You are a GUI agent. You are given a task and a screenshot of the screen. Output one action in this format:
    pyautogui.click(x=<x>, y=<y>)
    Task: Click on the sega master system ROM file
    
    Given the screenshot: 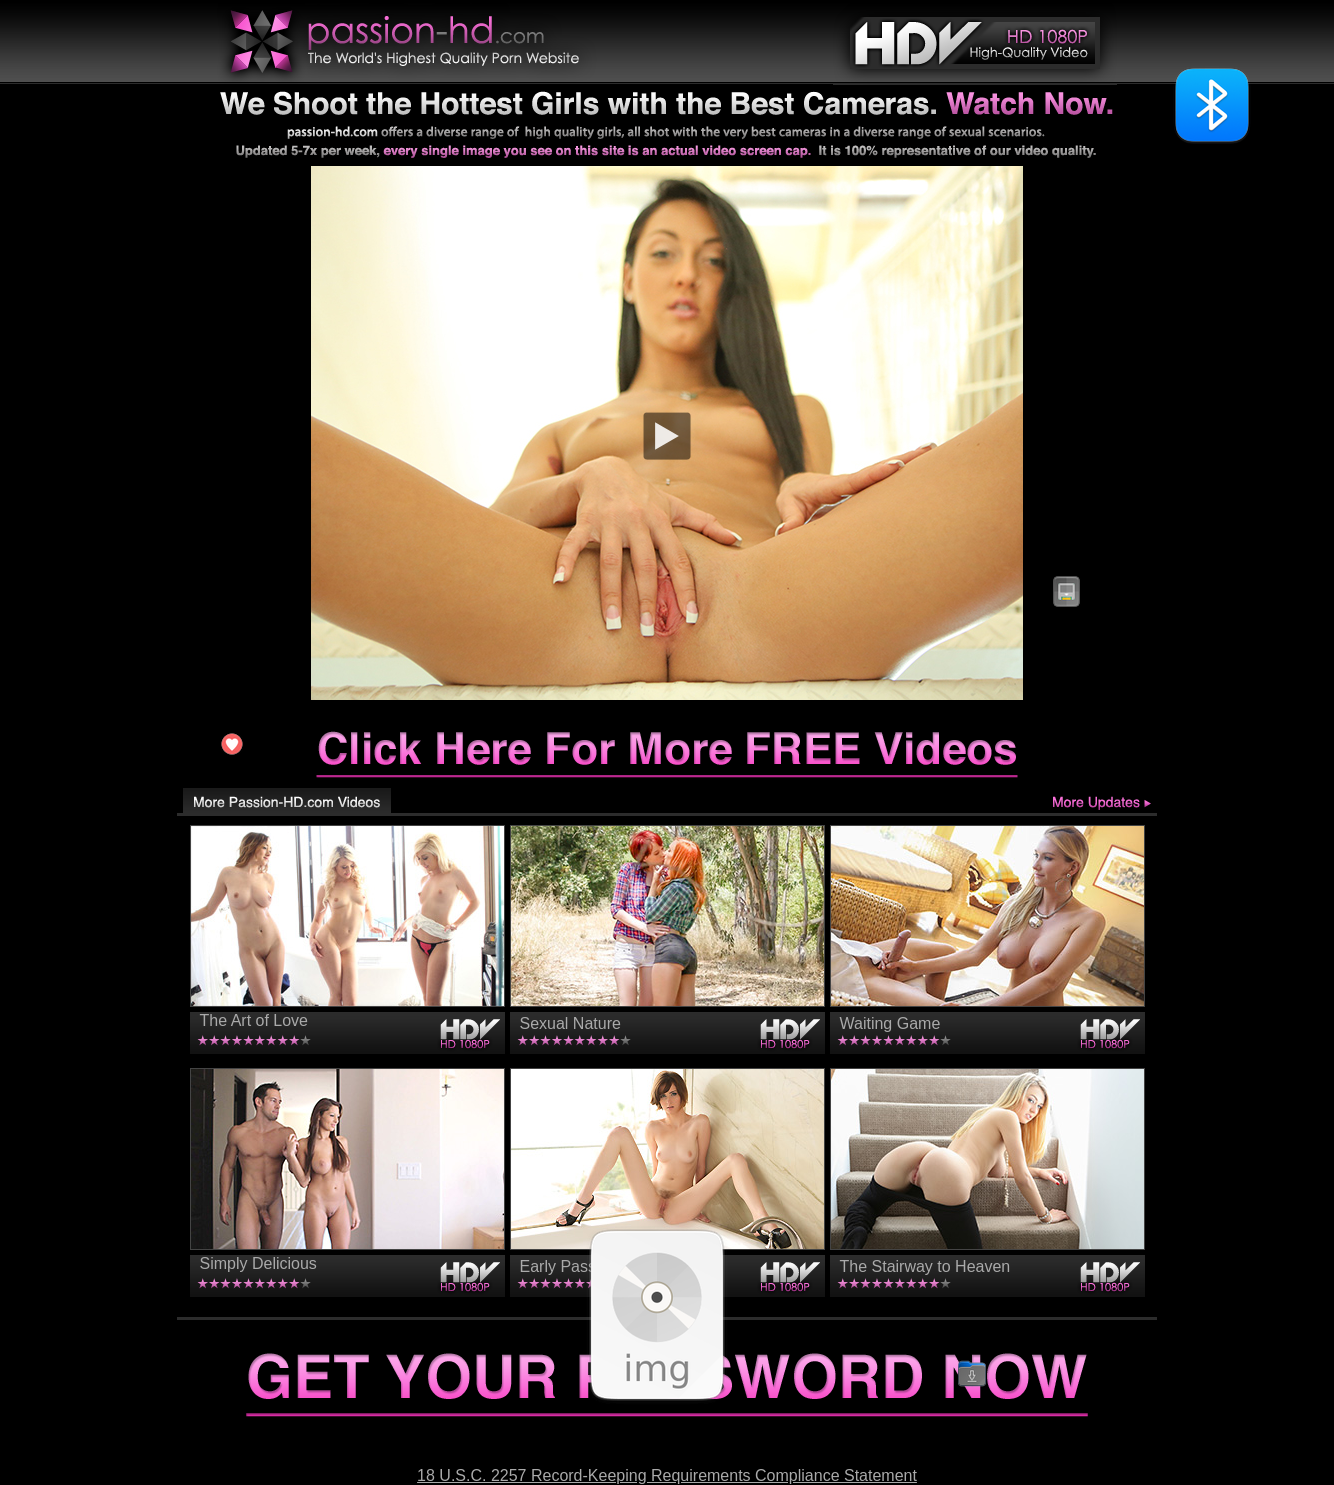 What is the action you would take?
    pyautogui.click(x=1066, y=591)
    